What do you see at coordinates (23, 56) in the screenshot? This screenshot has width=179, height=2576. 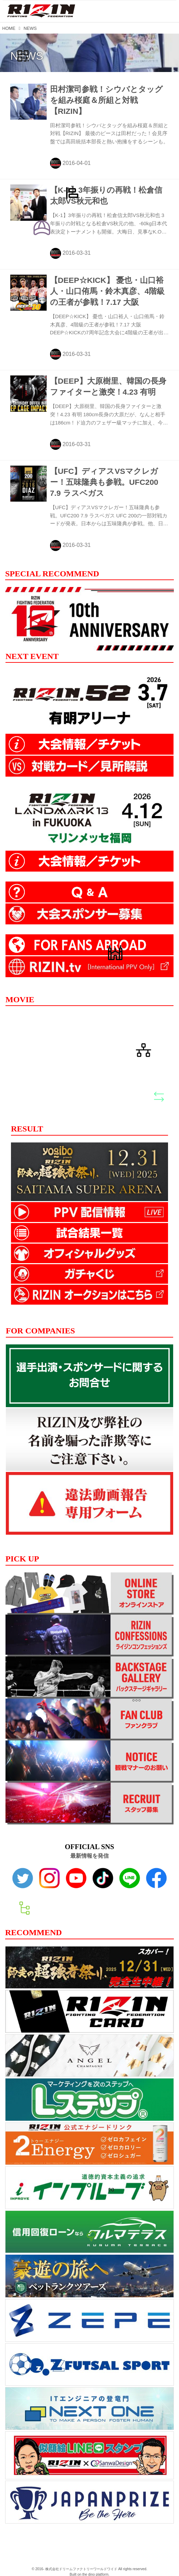 I see `scan or generate a qr code` at bounding box center [23, 56].